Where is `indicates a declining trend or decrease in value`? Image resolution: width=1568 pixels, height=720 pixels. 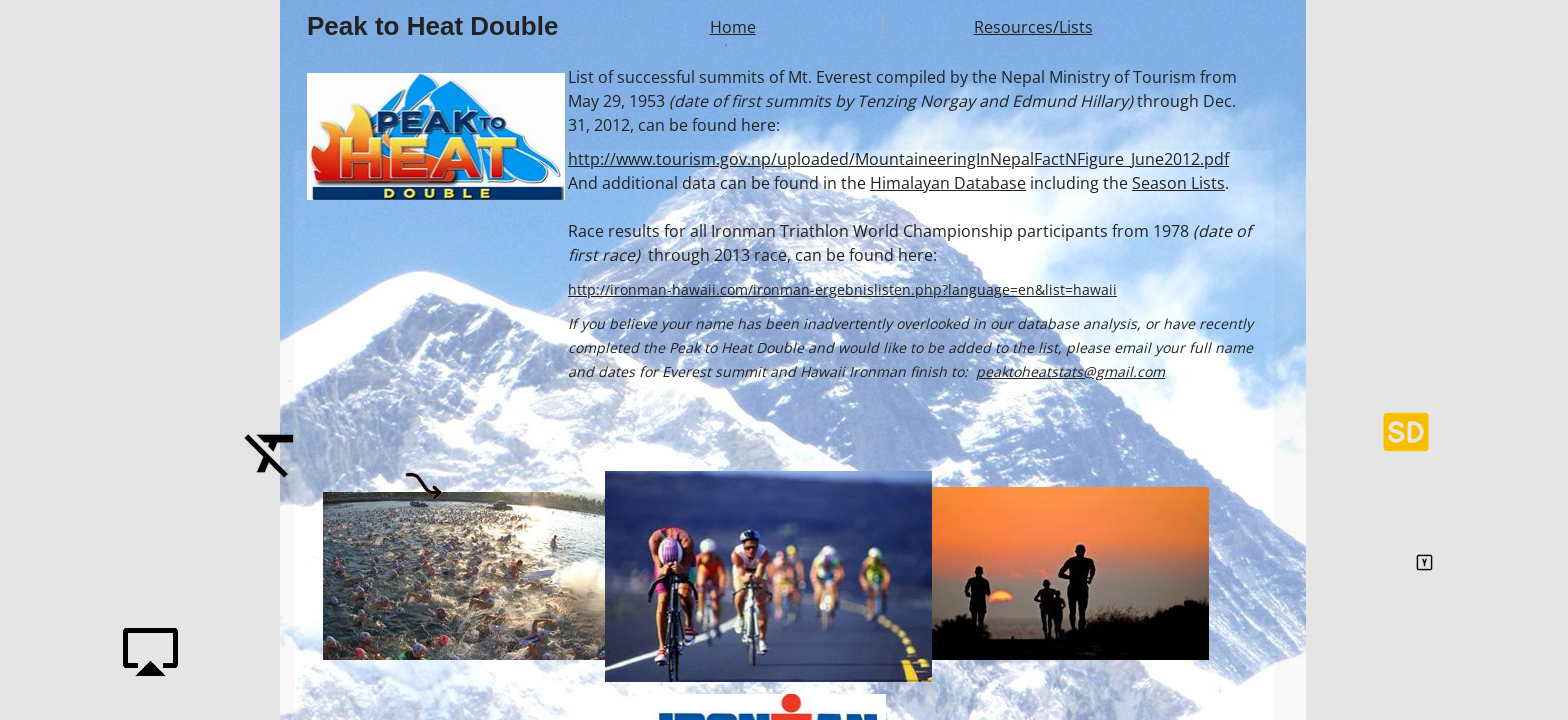 indicates a declining trend or decrease in value is located at coordinates (423, 485).